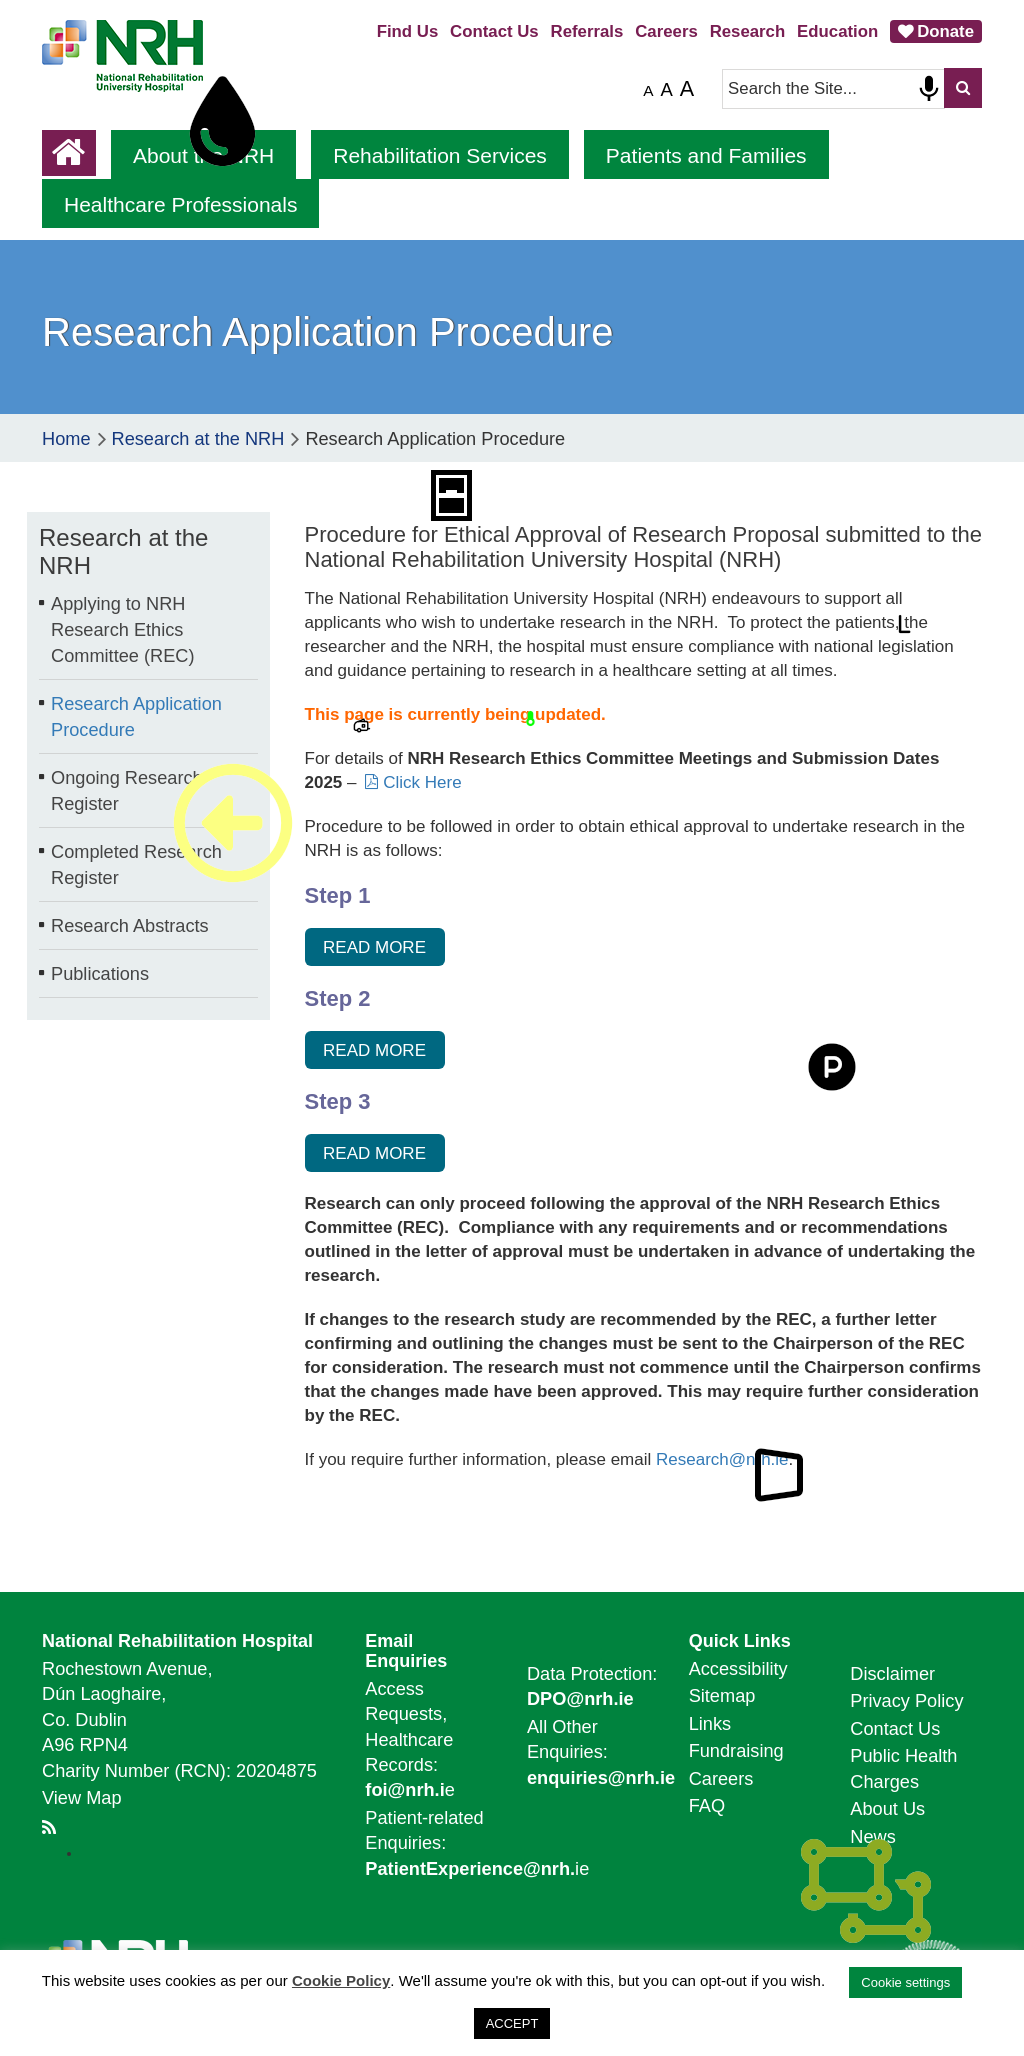  I want to click on indicates parking availability or location, so click(832, 1067).